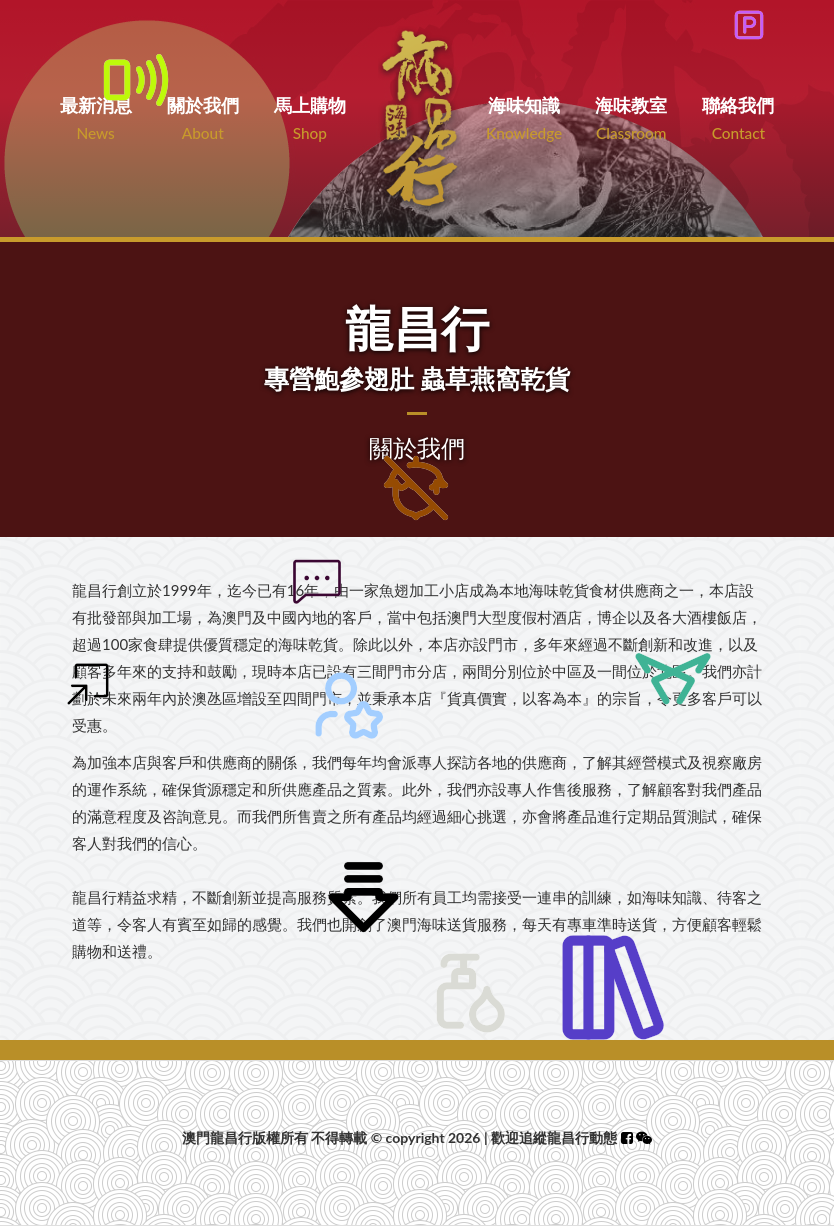 The image size is (834, 1226). What do you see at coordinates (363, 894) in the screenshot?
I see `download file or content` at bounding box center [363, 894].